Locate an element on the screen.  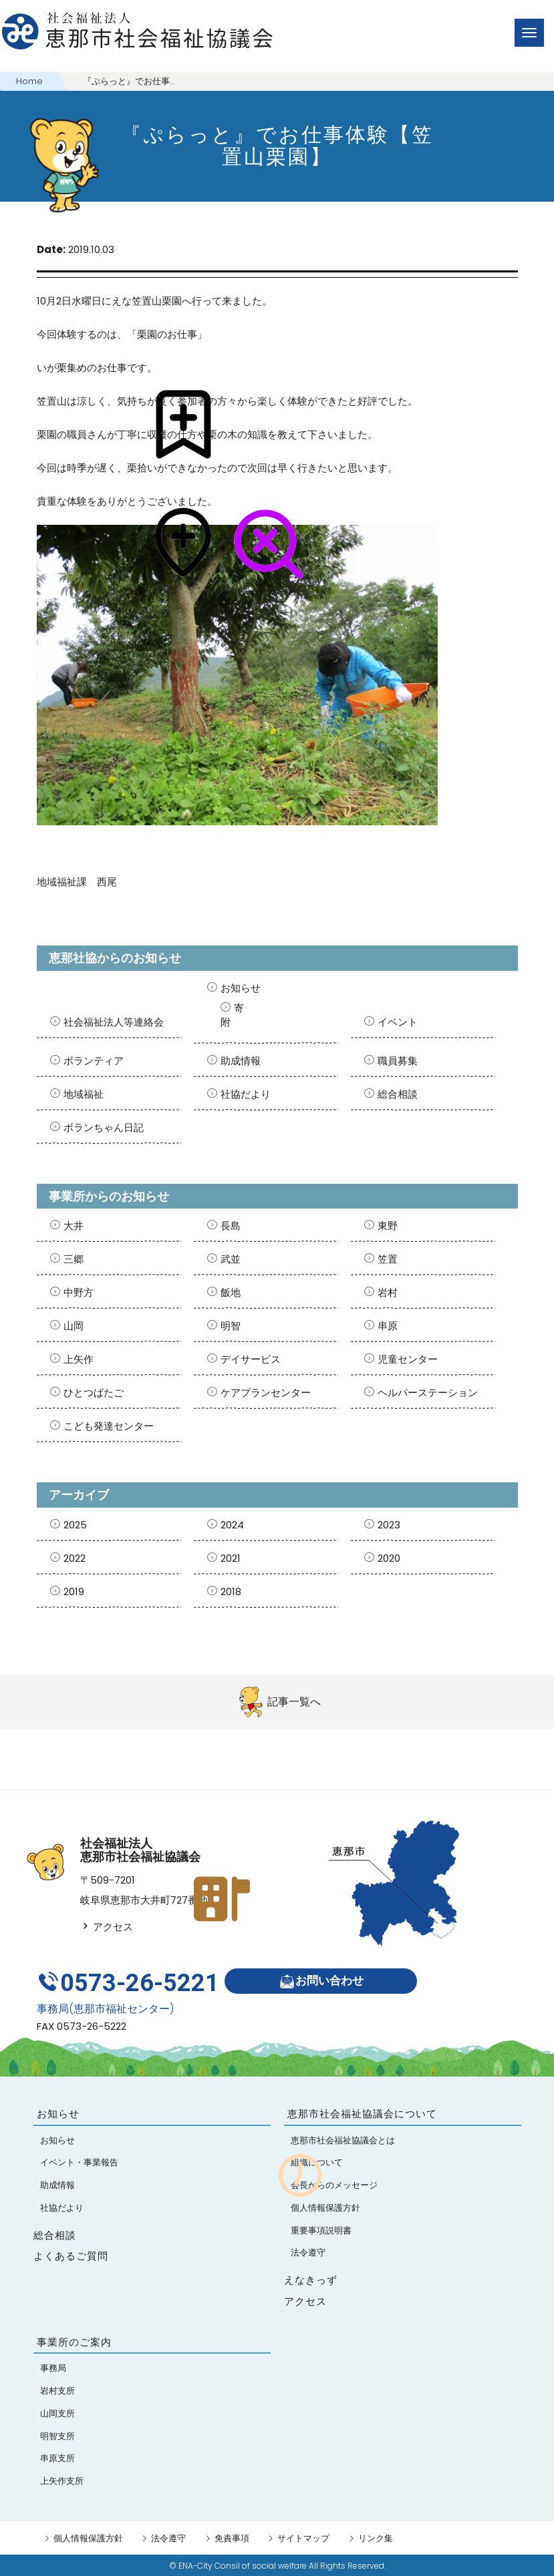
add a new location pin is located at coordinates (183, 542).